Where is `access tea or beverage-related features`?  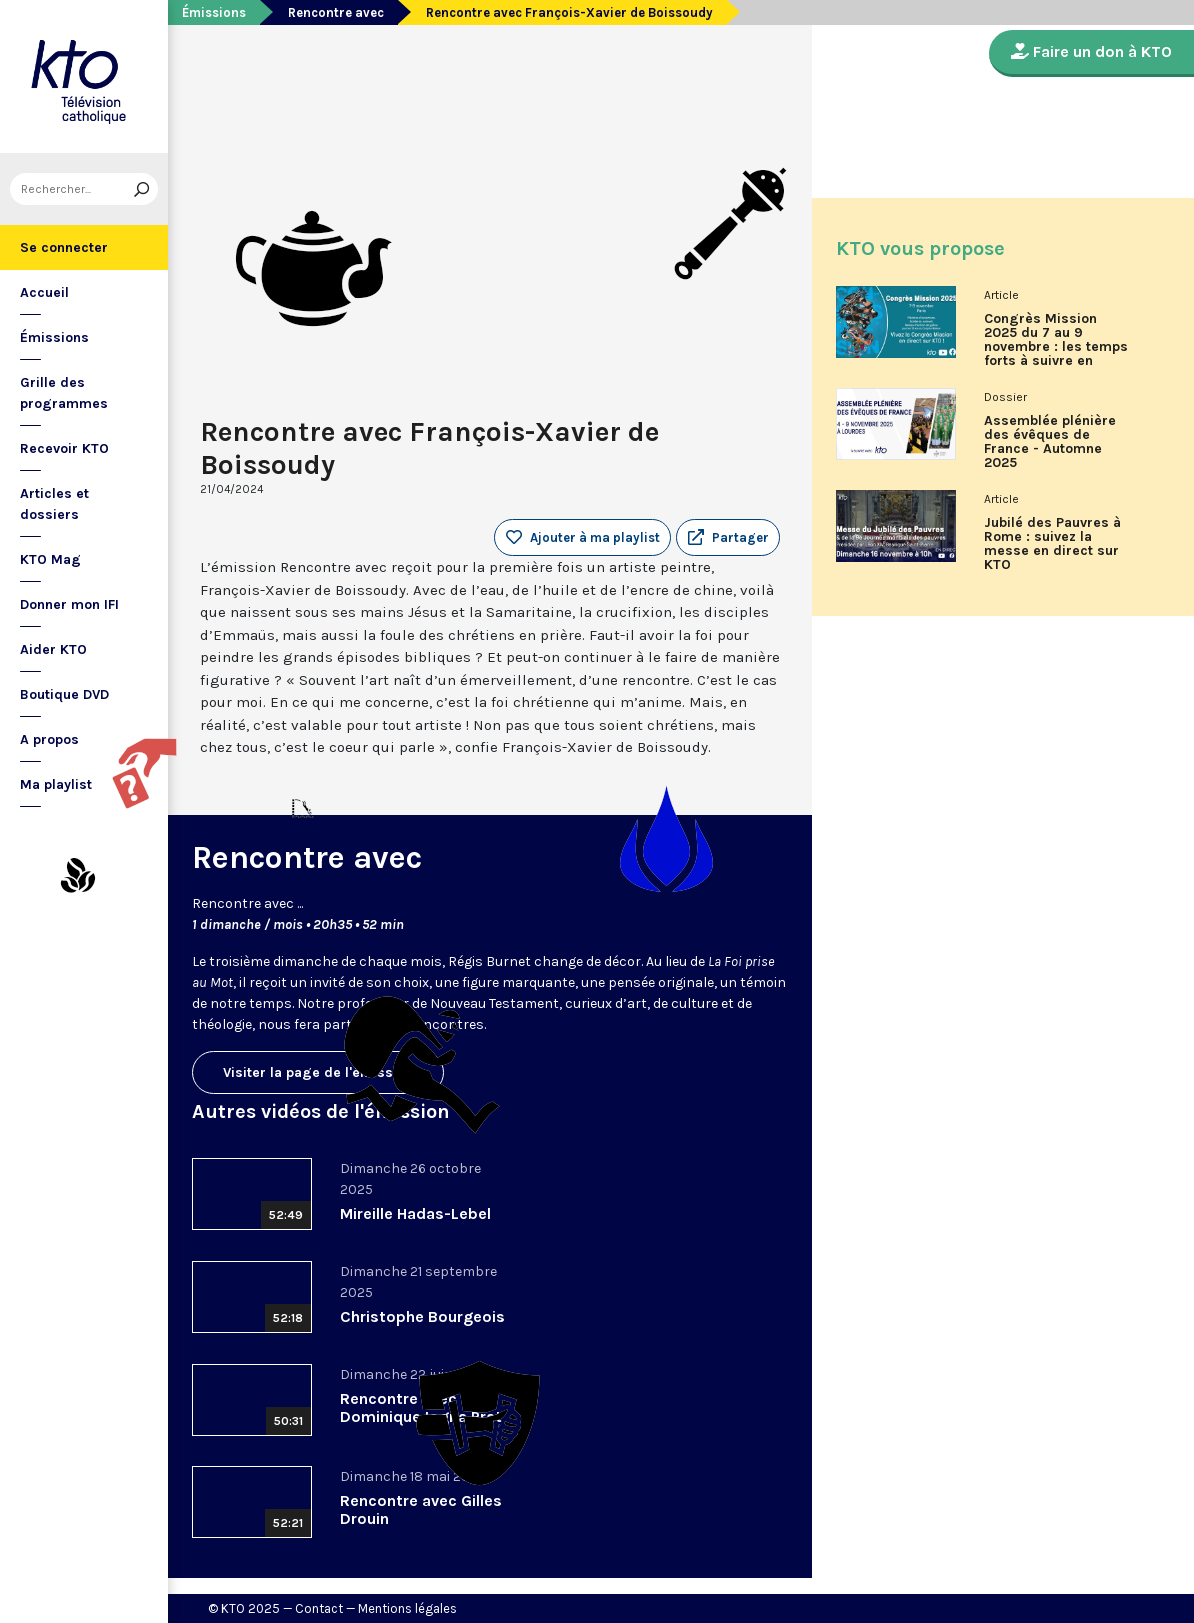 access tea or beverage-related features is located at coordinates (313, 267).